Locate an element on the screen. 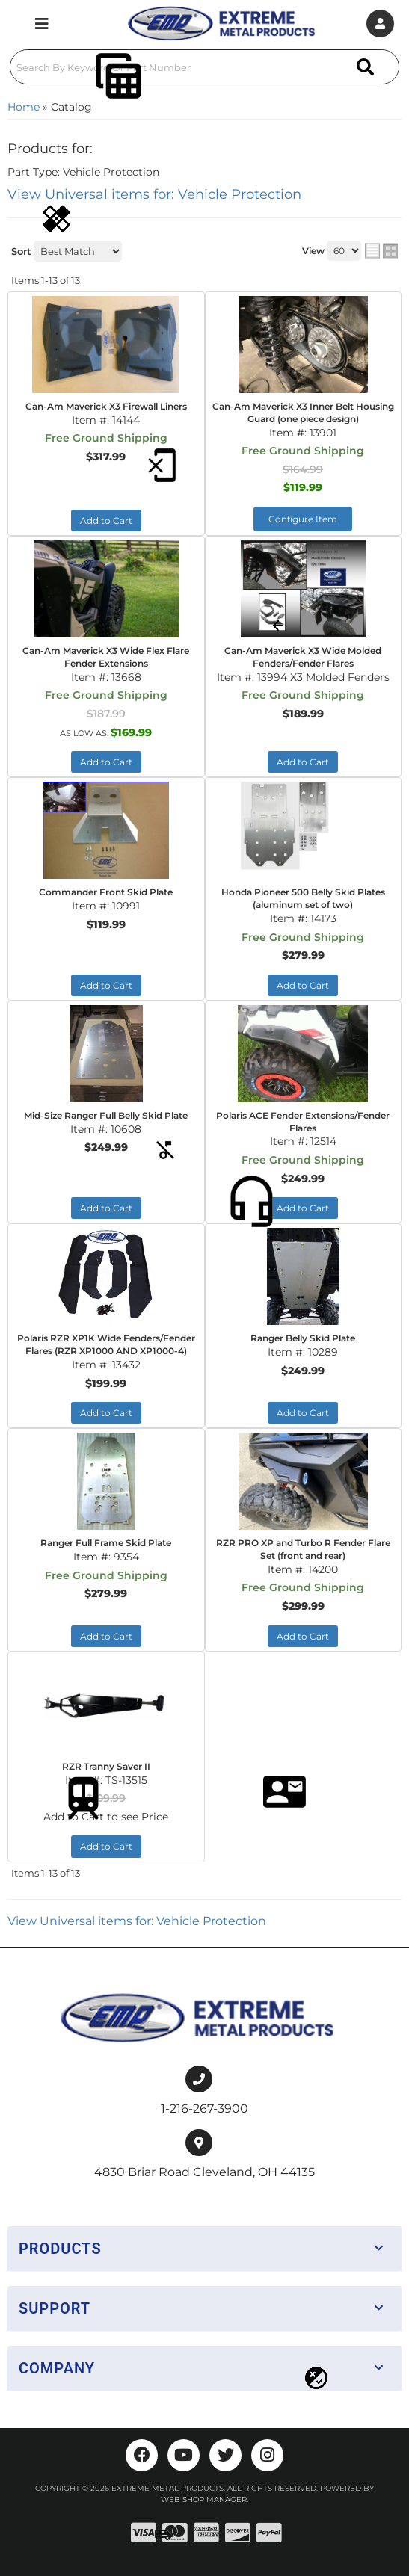 The image size is (409, 2576). mute or disable music playback is located at coordinates (165, 1150).